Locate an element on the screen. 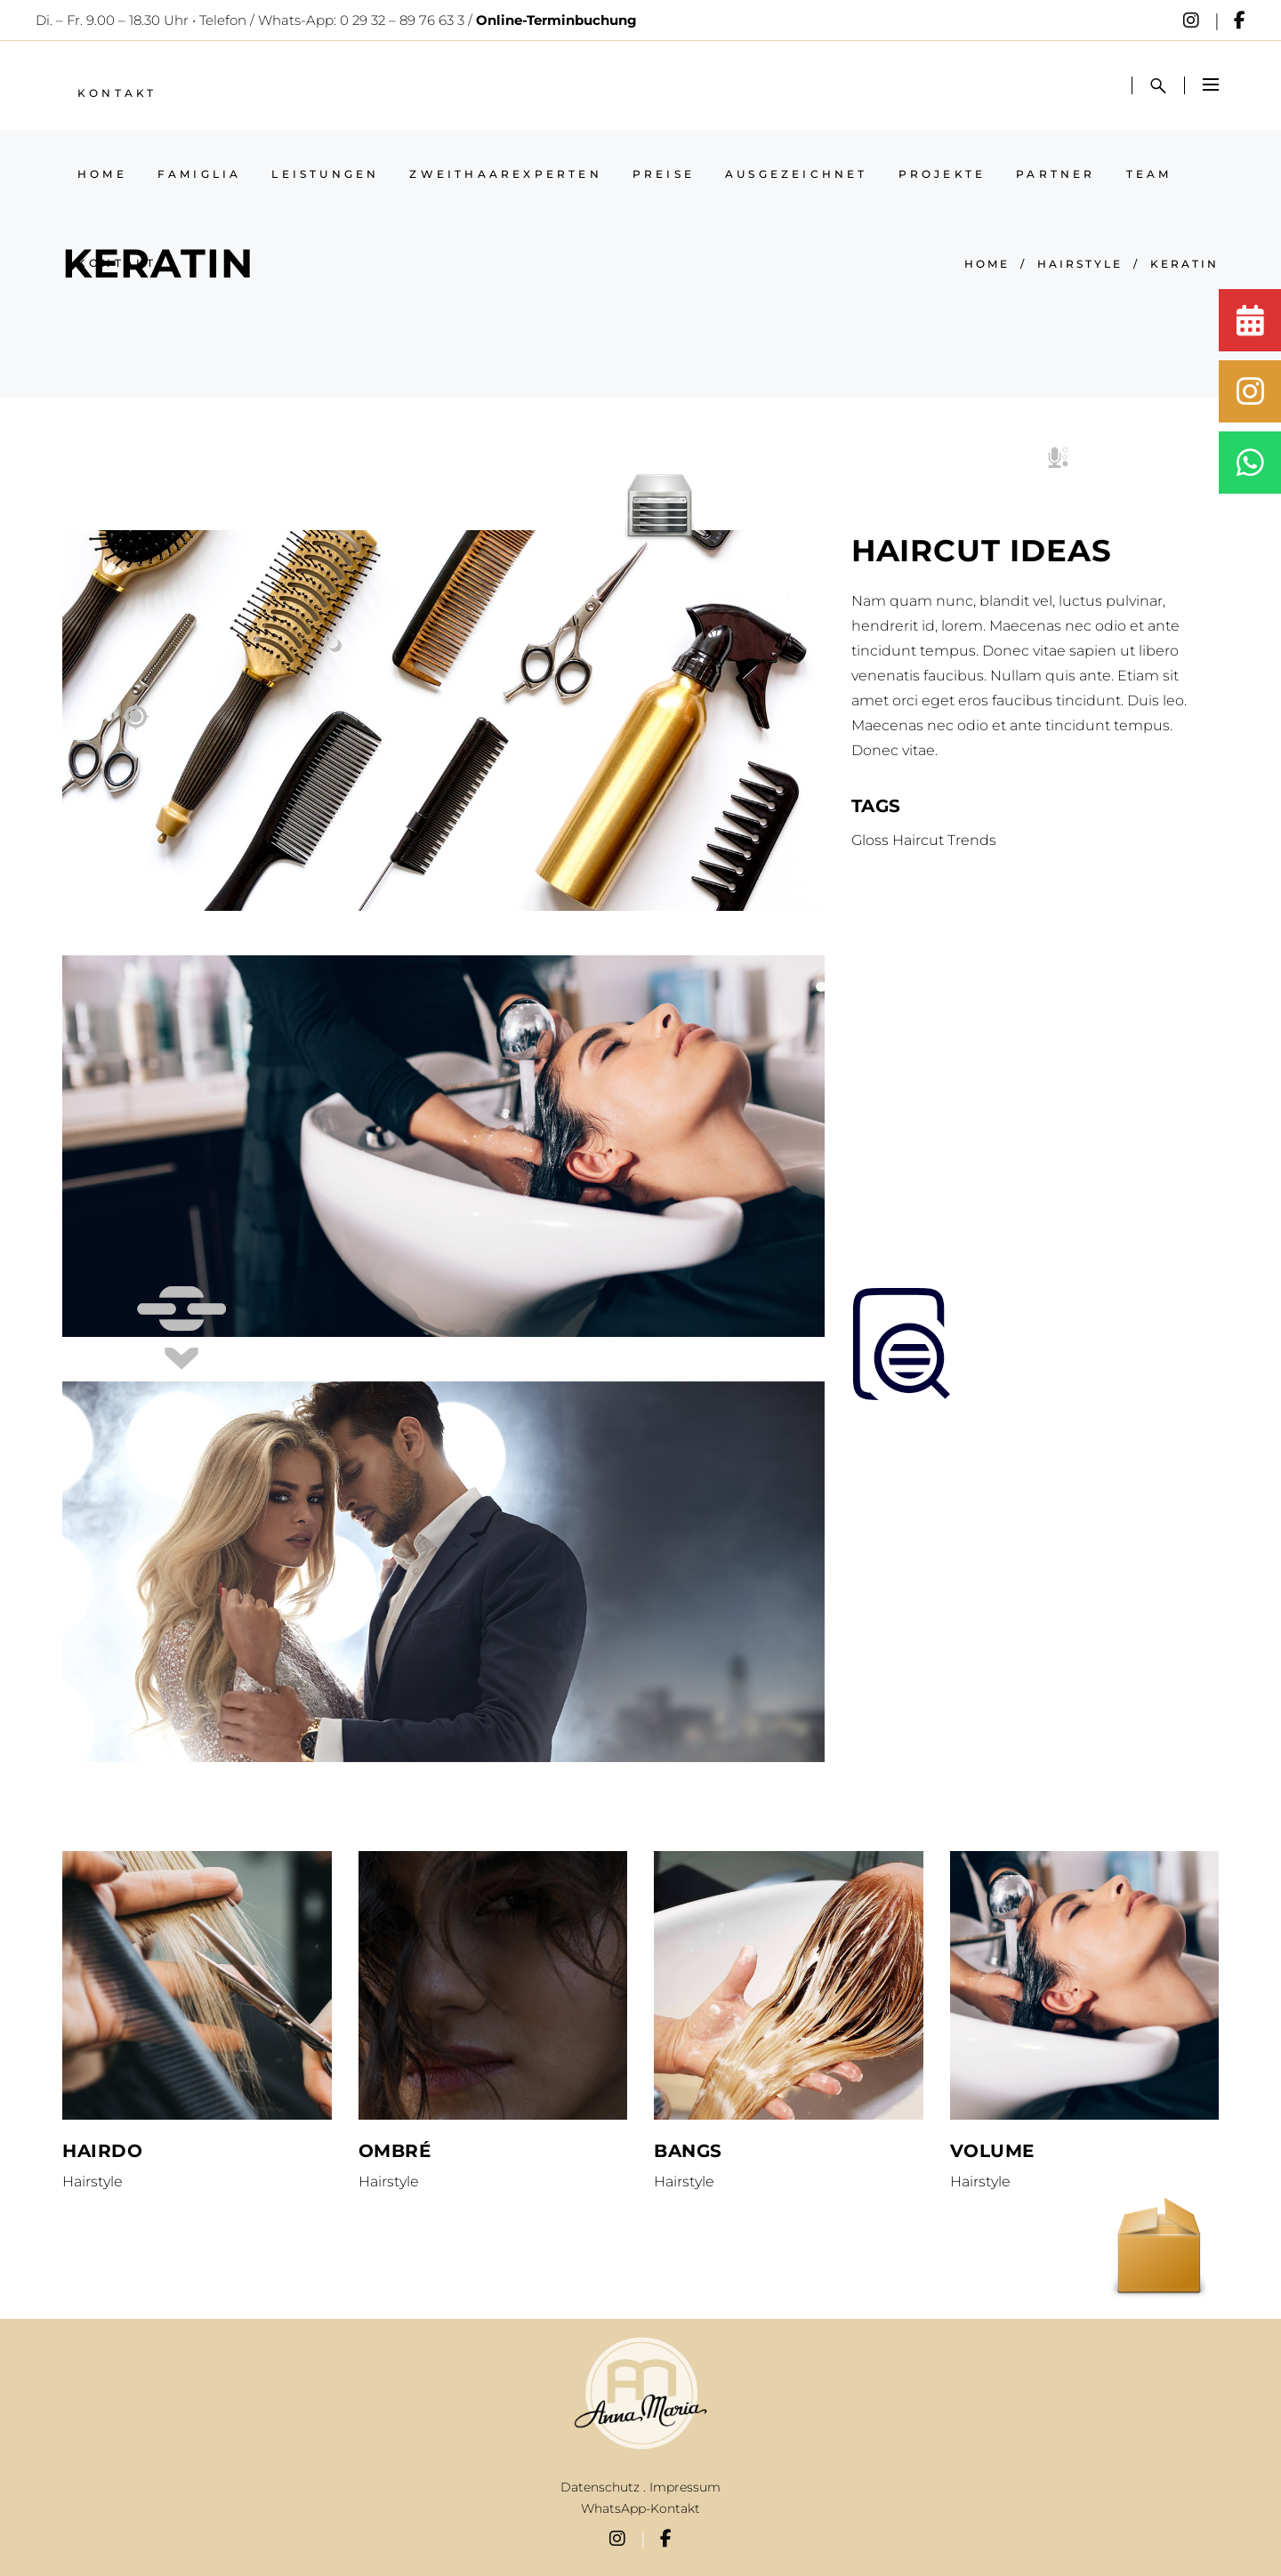 The image size is (1281, 2576). open document viewer app is located at coordinates (902, 1344).